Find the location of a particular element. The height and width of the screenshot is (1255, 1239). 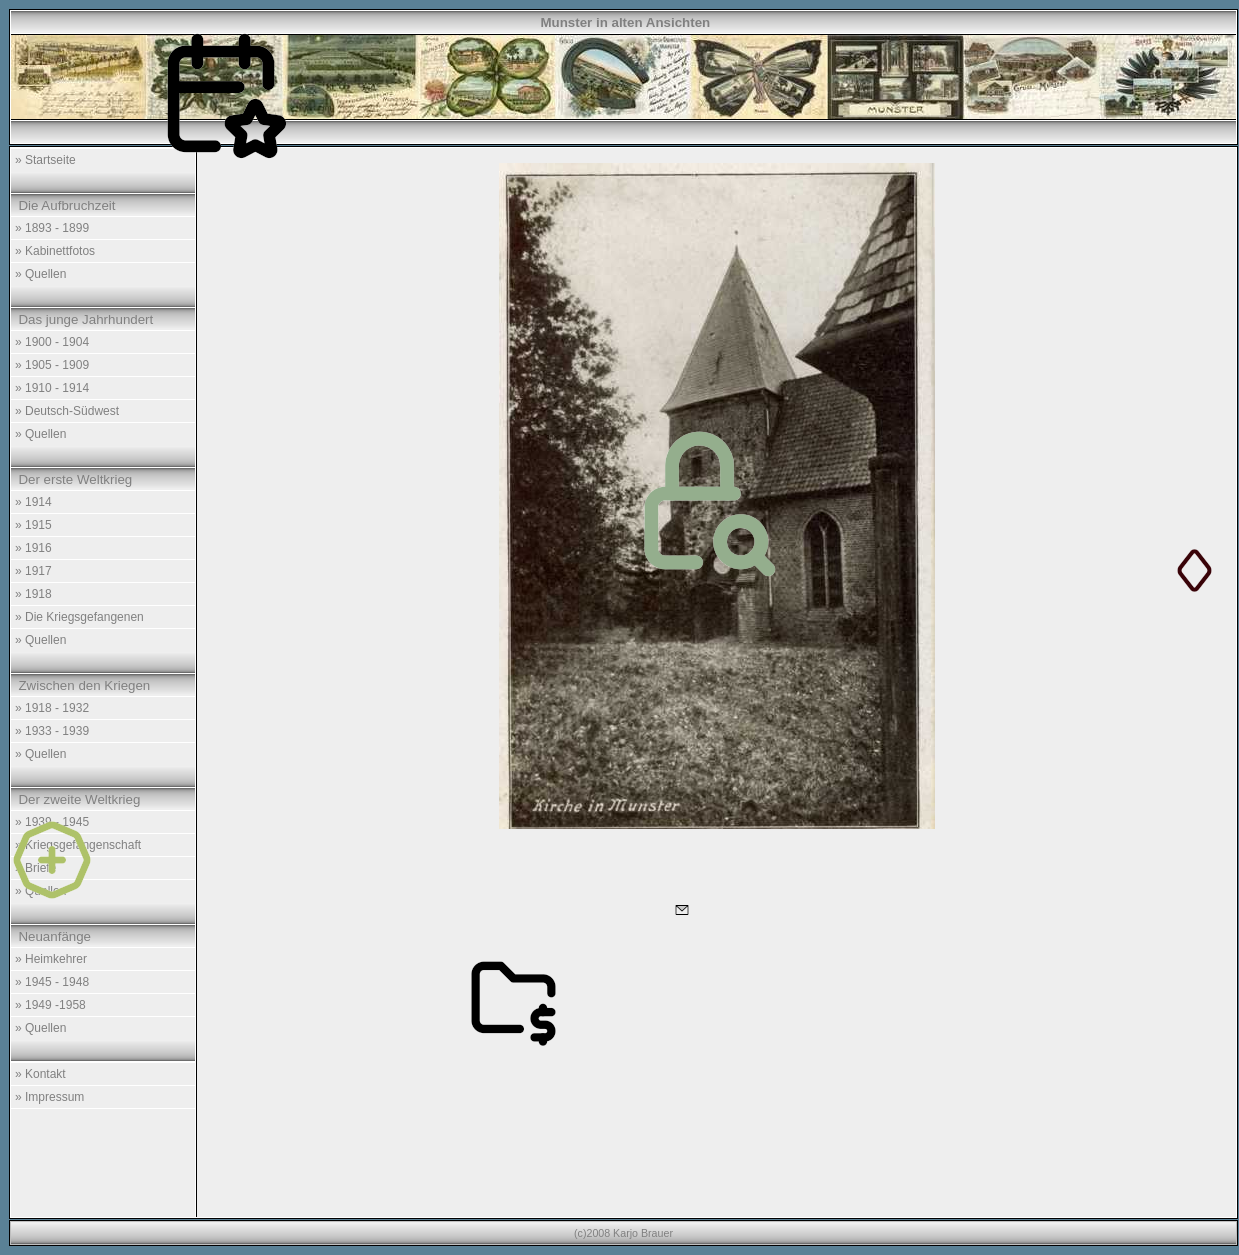

view starred or favorite events is located at coordinates (221, 93).